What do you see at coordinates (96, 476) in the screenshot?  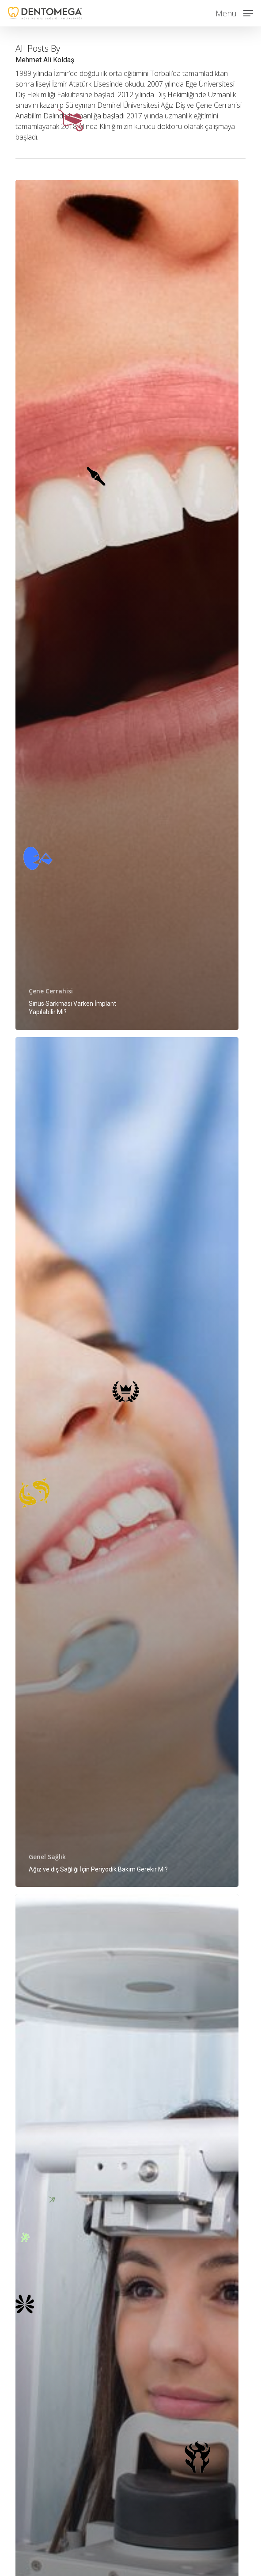 I see `view joint or bone health information` at bounding box center [96, 476].